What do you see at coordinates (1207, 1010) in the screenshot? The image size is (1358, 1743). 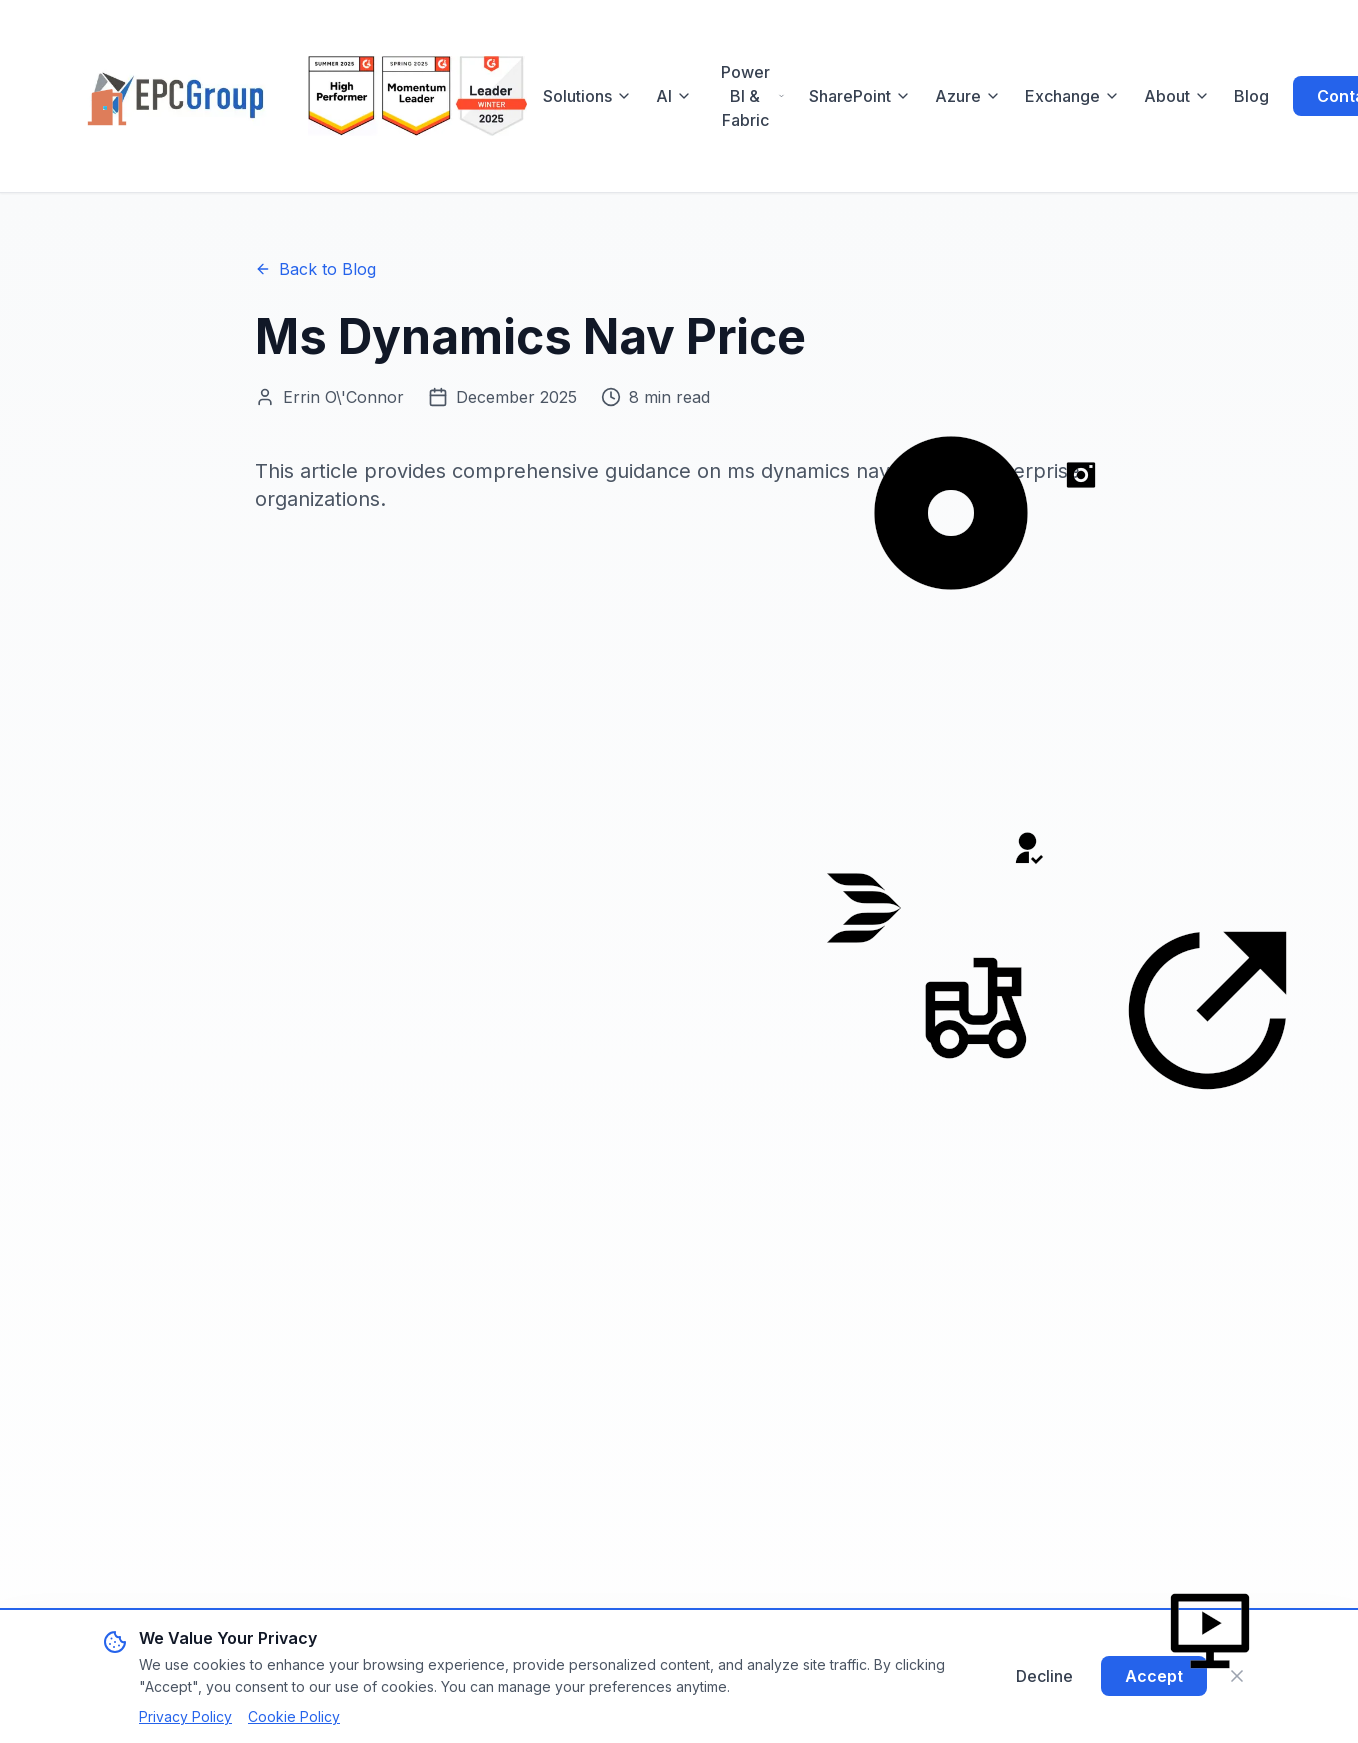 I see `share this content` at bounding box center [1207, 1010].